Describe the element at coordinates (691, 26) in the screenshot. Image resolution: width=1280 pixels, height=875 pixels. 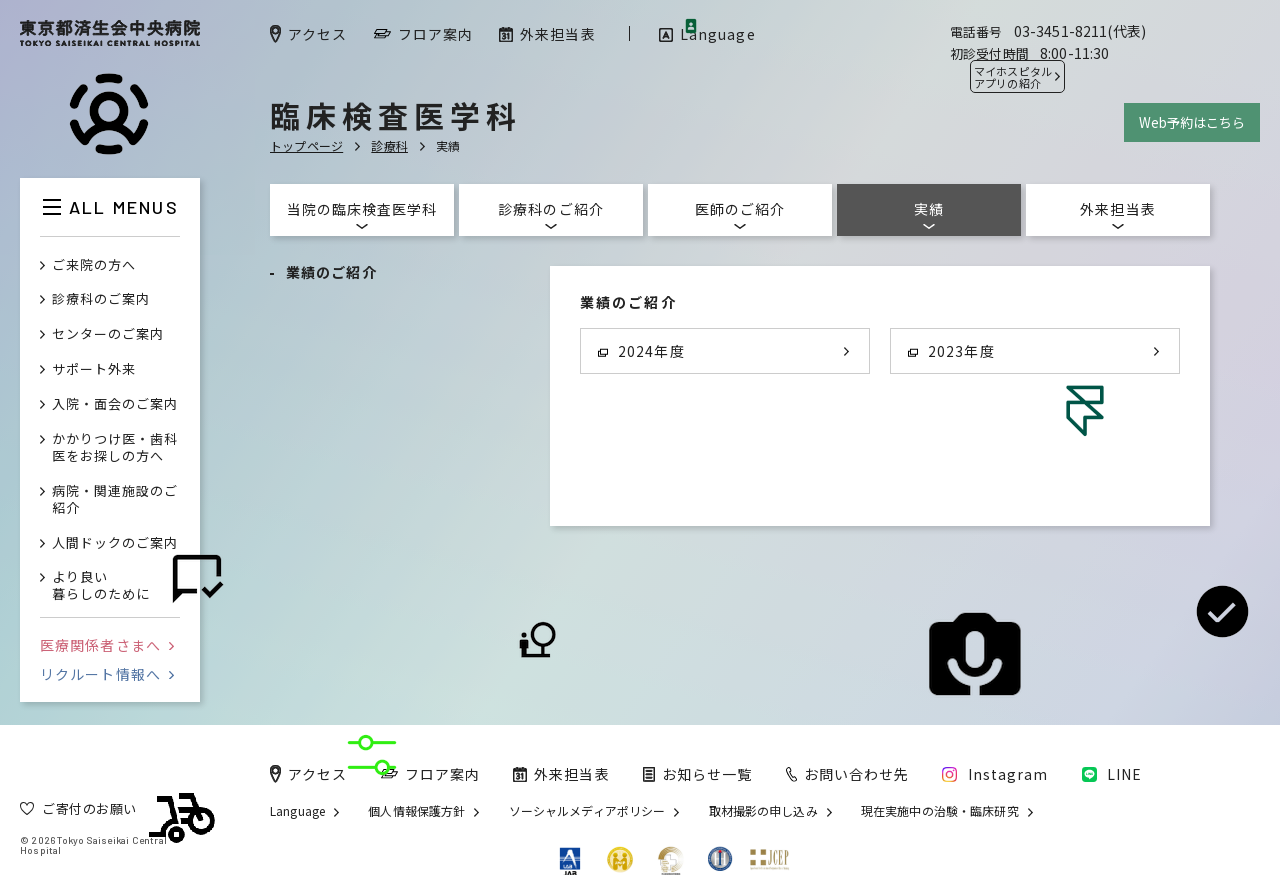
I see `view profile picture or portrait image` at that location.